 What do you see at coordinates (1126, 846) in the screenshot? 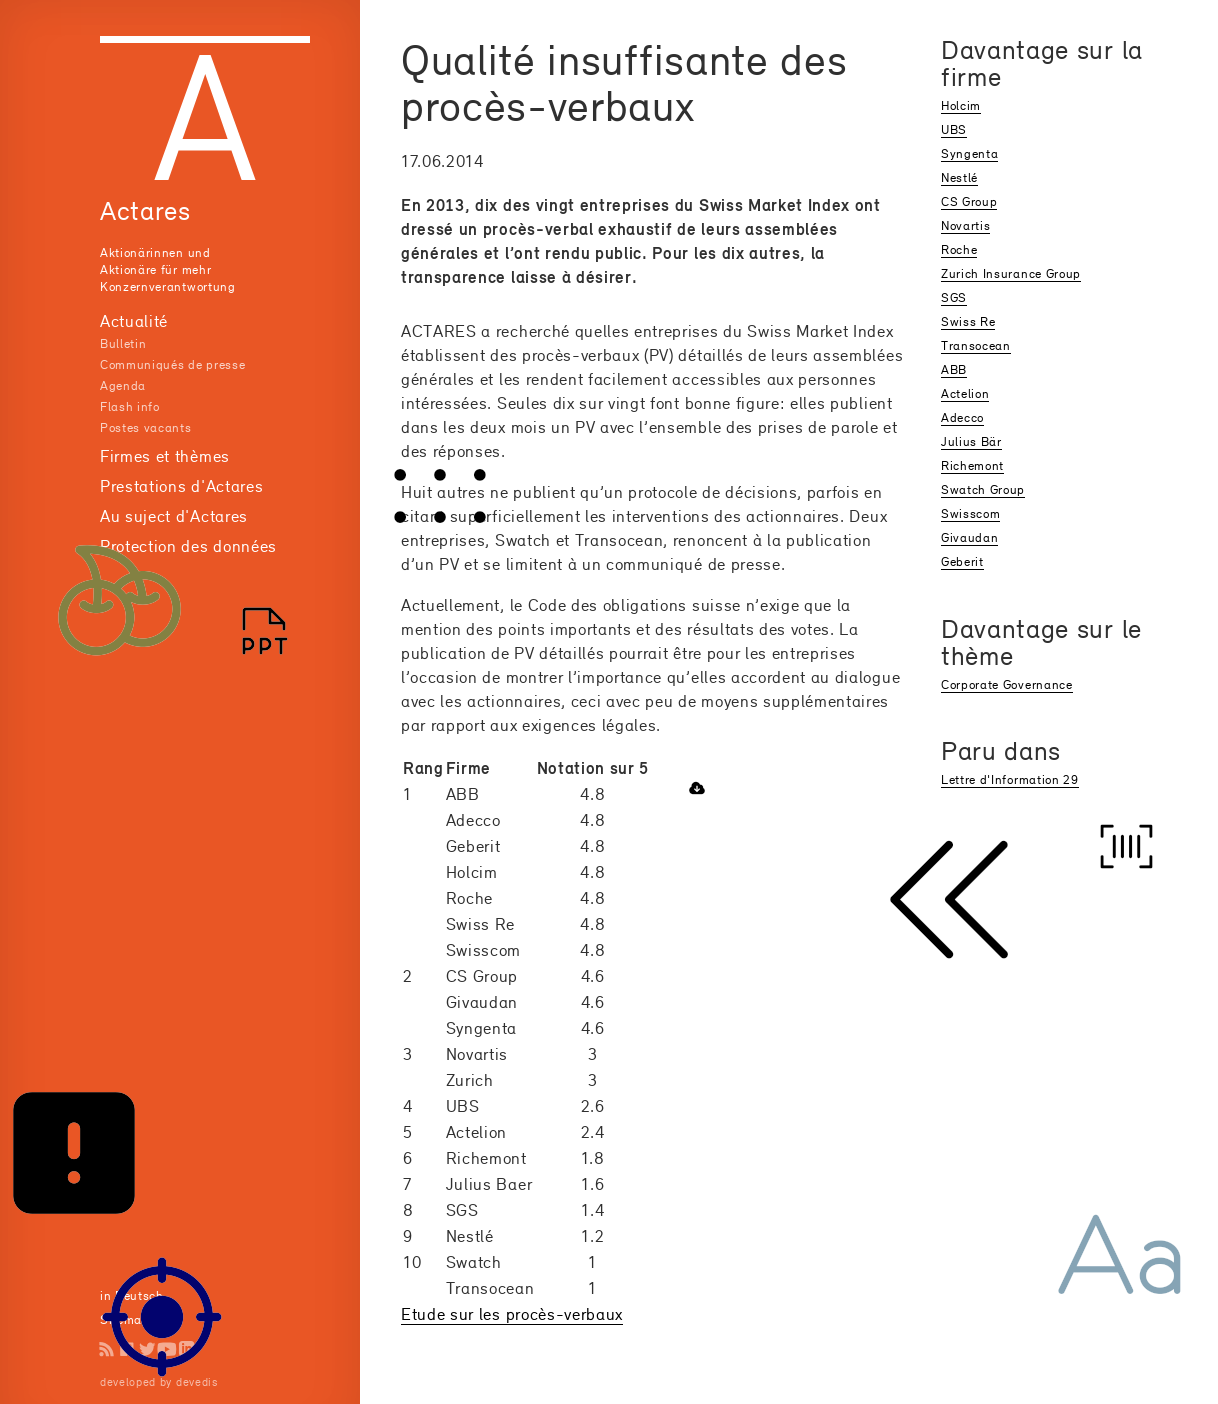
I see `scan a barcode` at bounding box center [1126, 846].